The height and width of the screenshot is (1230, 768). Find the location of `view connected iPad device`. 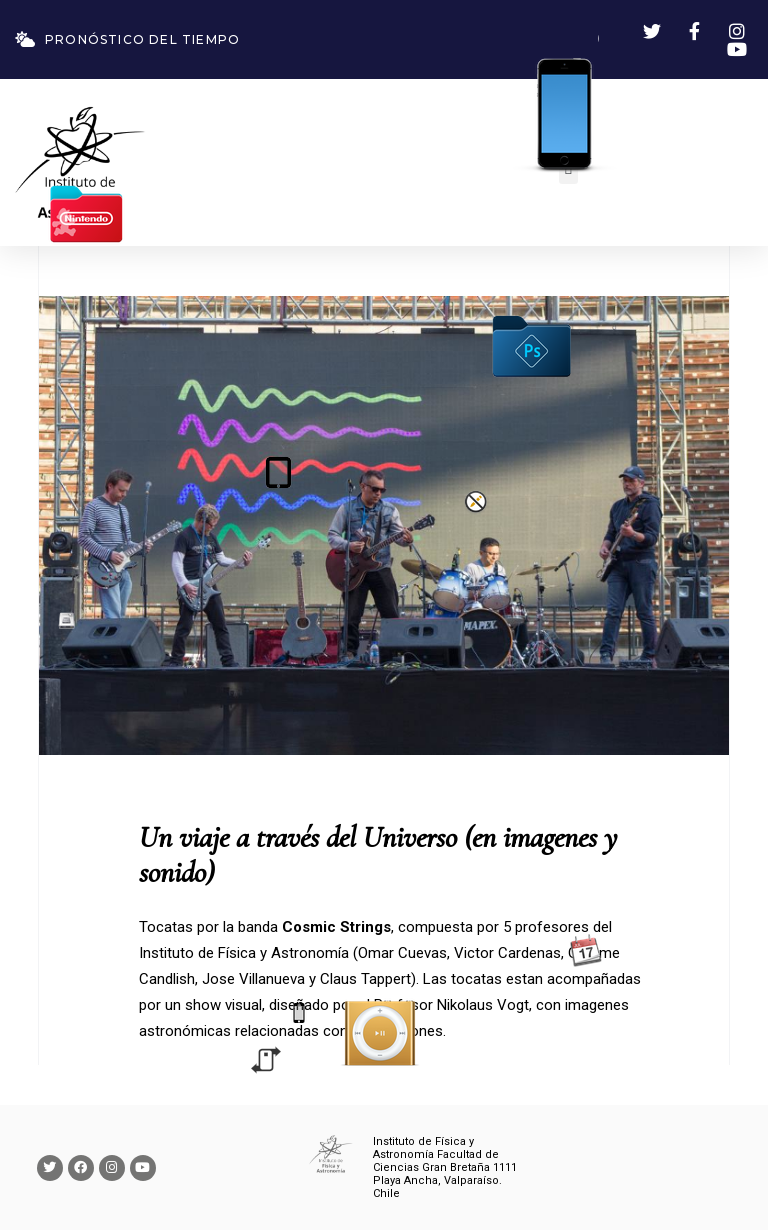

view connected iPad device is located at coordinates (278, 472).